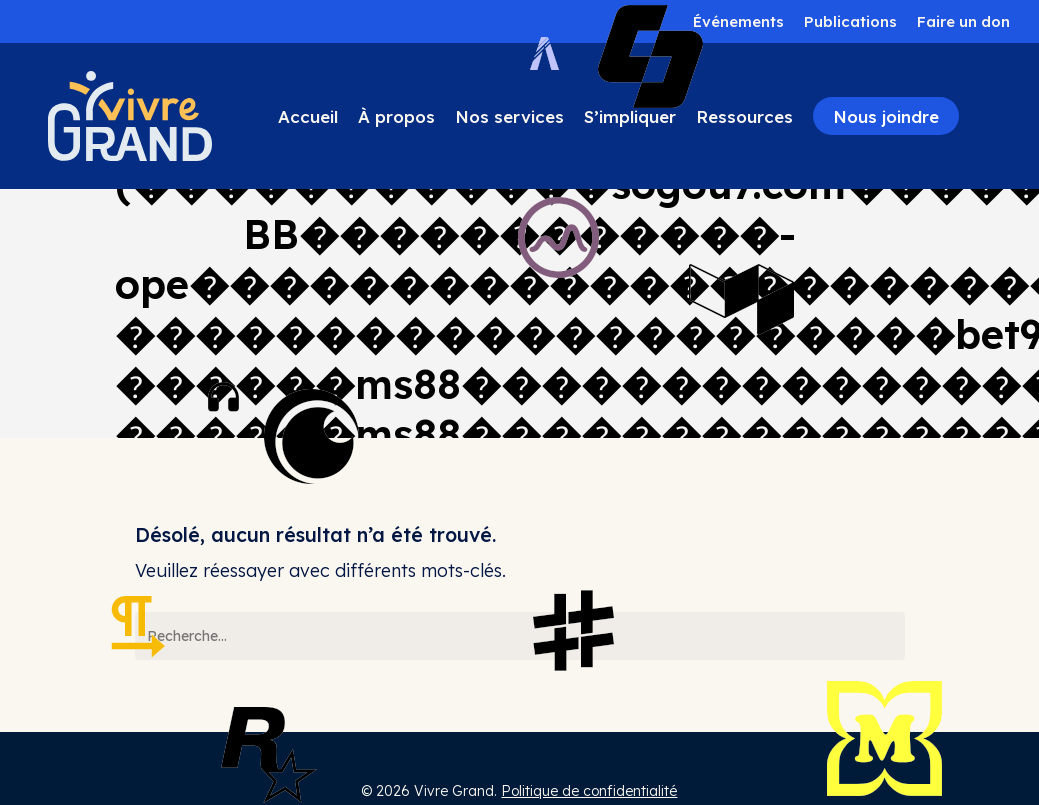 This screenshot has width=1039, height=805. I want to click on sharp electronics brand logo, so click(573, 630).